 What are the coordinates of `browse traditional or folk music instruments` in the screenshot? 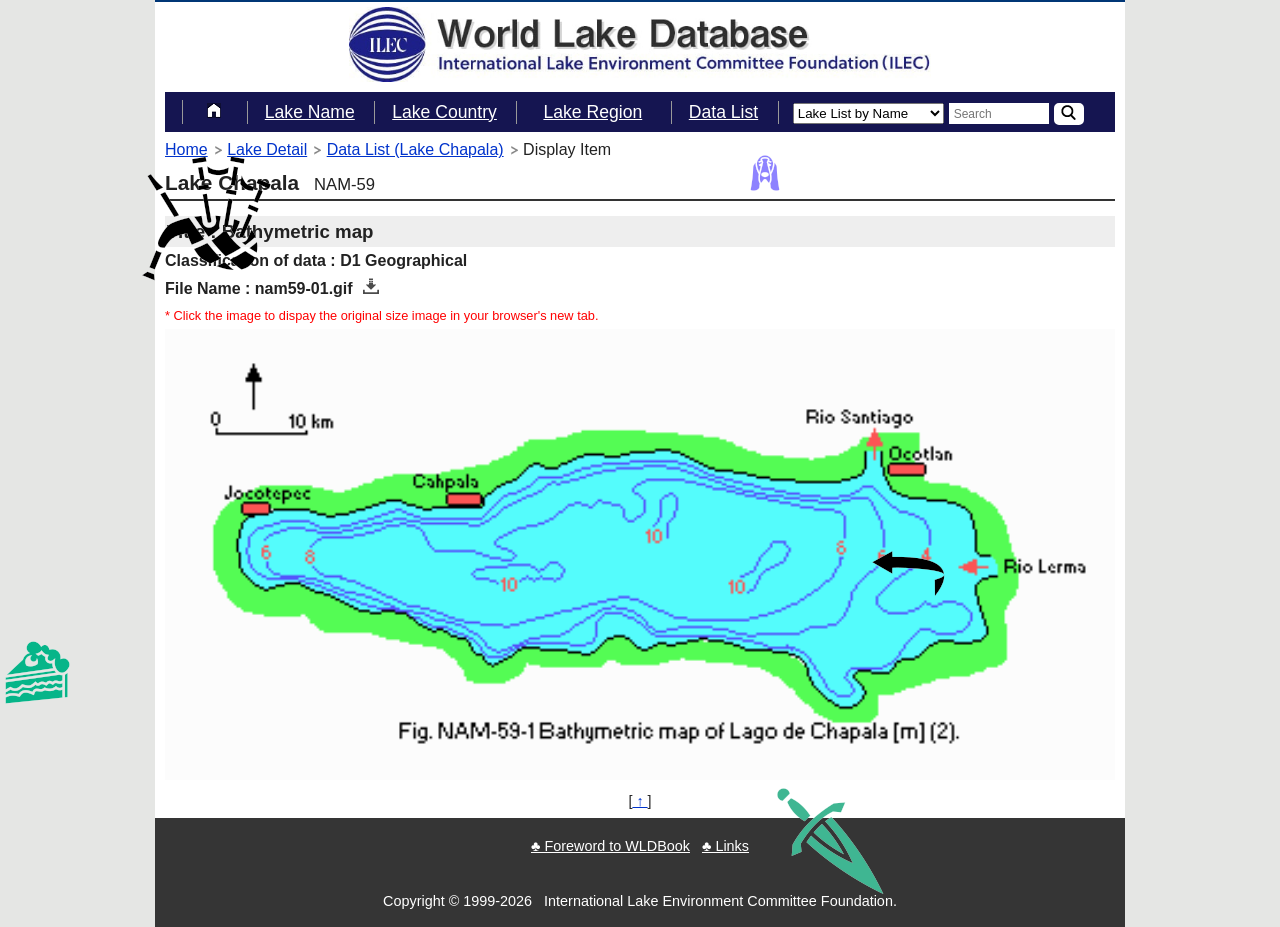 It's located at (206, 218).